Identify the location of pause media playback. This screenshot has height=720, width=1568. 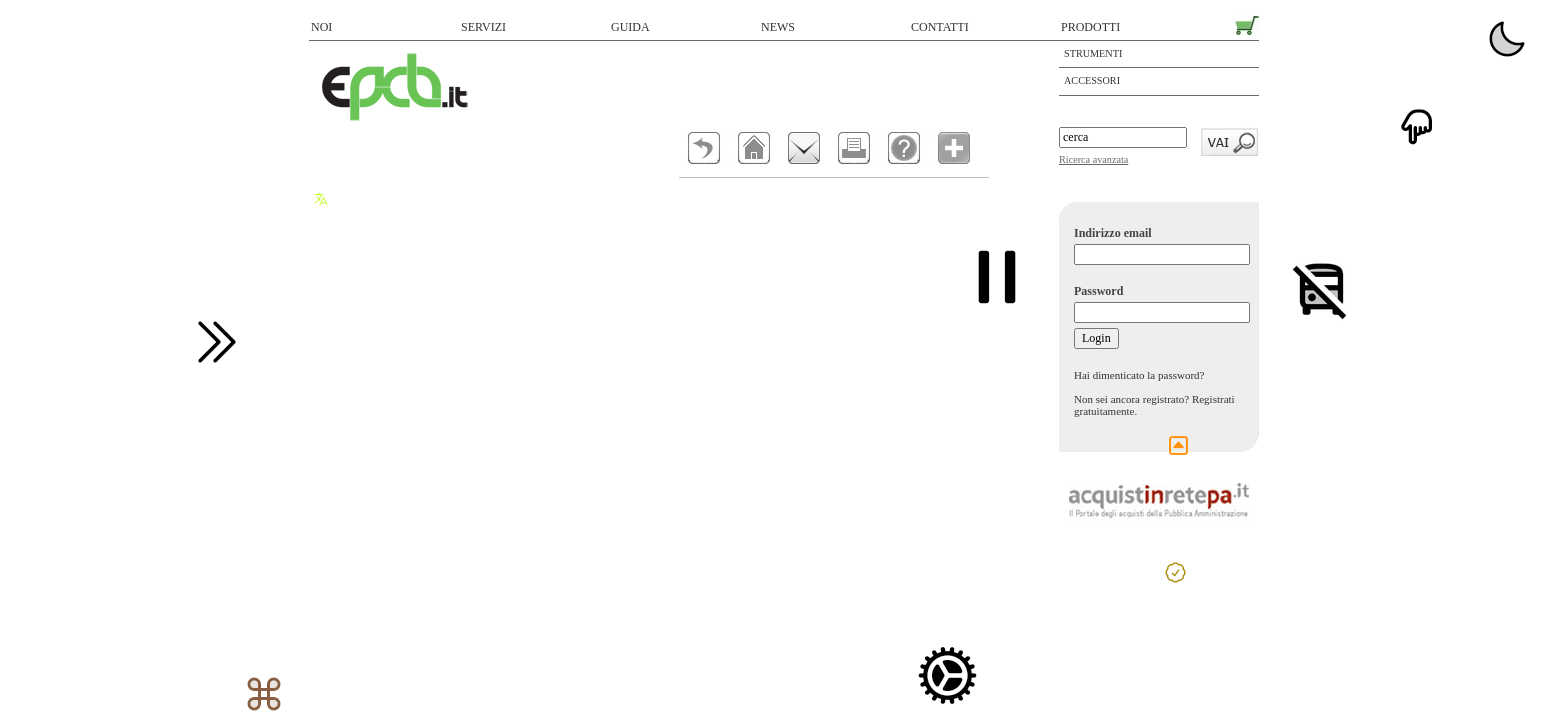
(997, 277).